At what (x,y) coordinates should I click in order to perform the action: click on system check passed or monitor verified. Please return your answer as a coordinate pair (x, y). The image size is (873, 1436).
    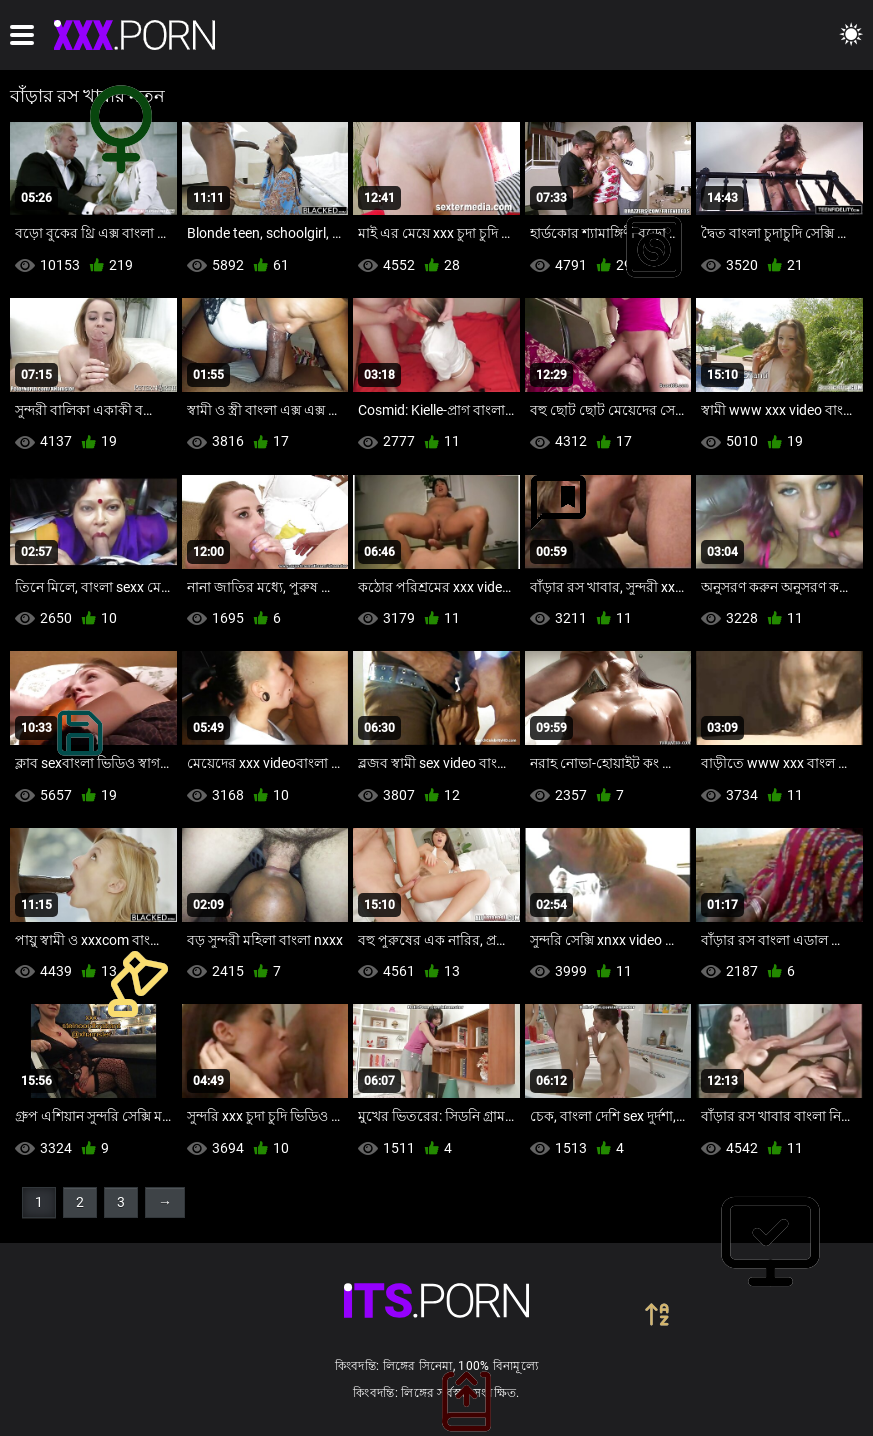
    Looking at the image, I should click on (770, 1241).